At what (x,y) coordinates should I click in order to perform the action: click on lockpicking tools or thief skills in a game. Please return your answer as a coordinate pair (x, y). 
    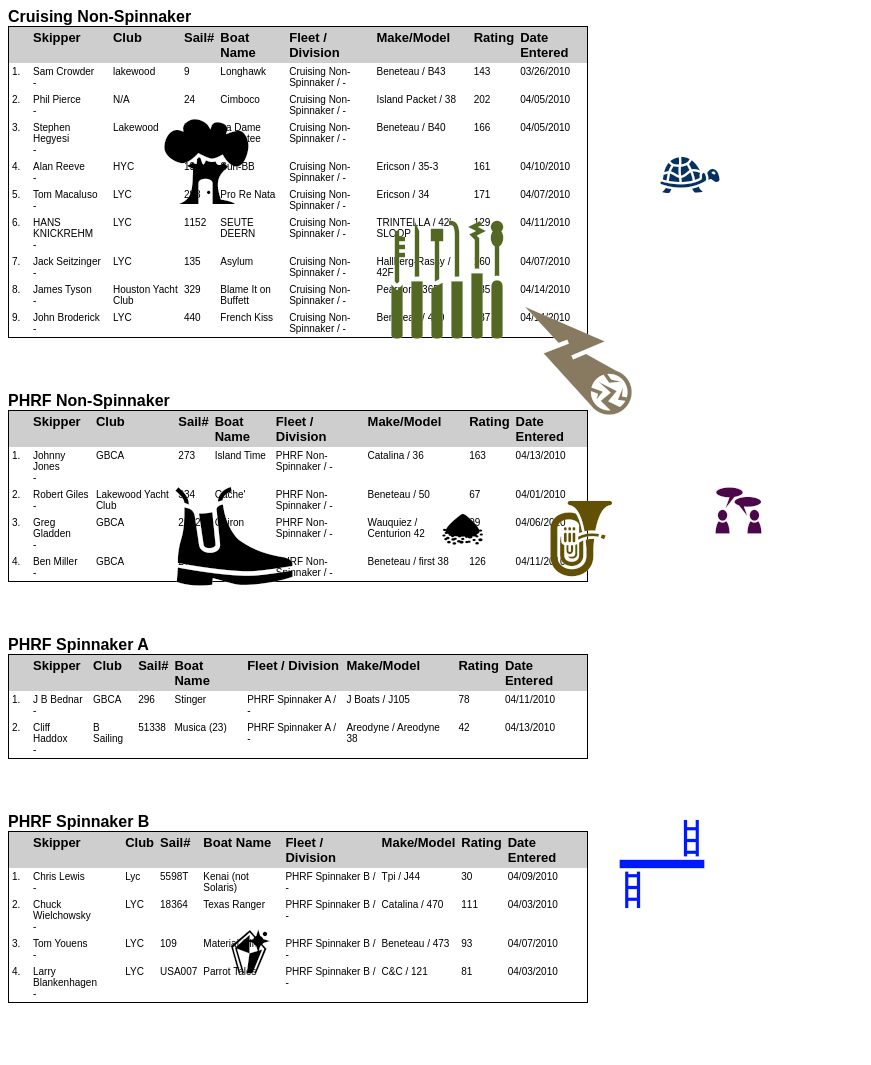
    Looking at the image, I should click on (449, 279).